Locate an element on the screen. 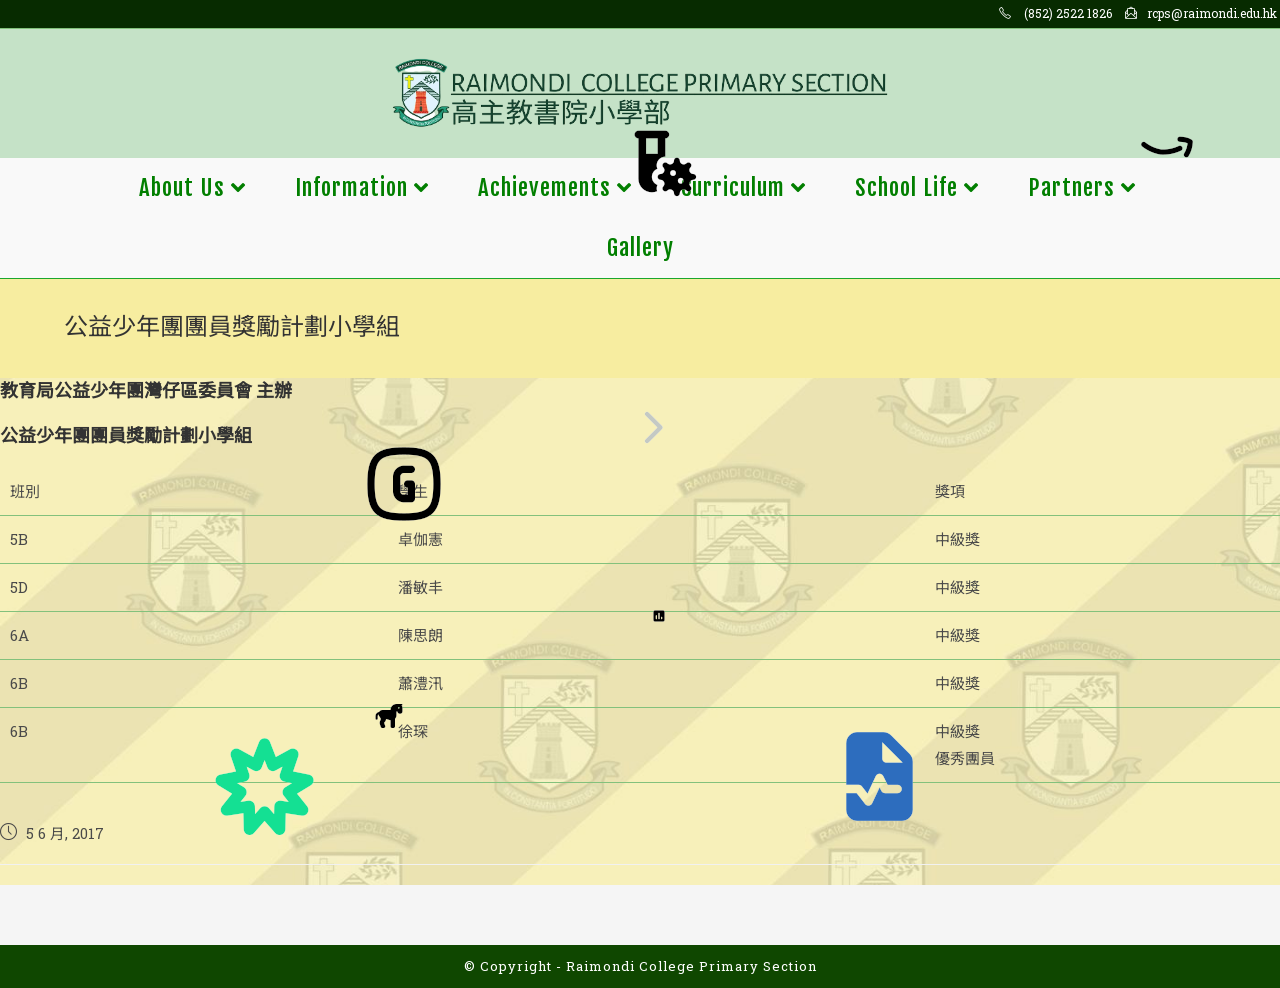  google or g suite service shortcut is located at coordinates (404, 484).